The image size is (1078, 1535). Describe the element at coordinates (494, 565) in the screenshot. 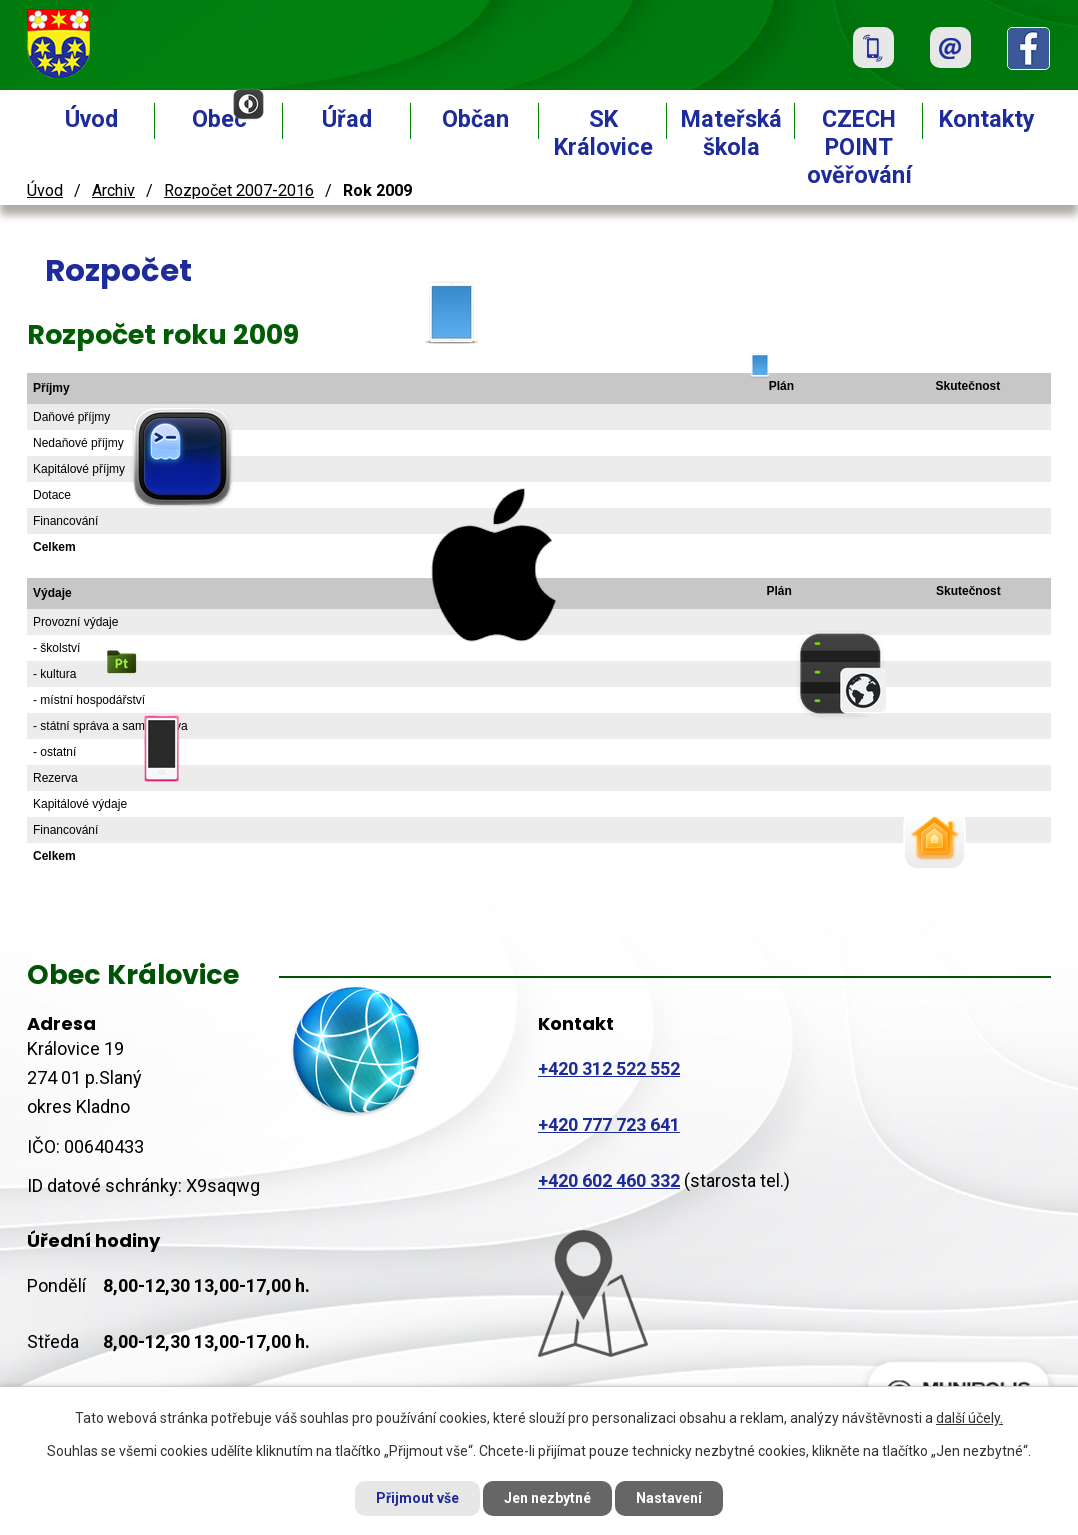

I see `apple internal system component` at that location.